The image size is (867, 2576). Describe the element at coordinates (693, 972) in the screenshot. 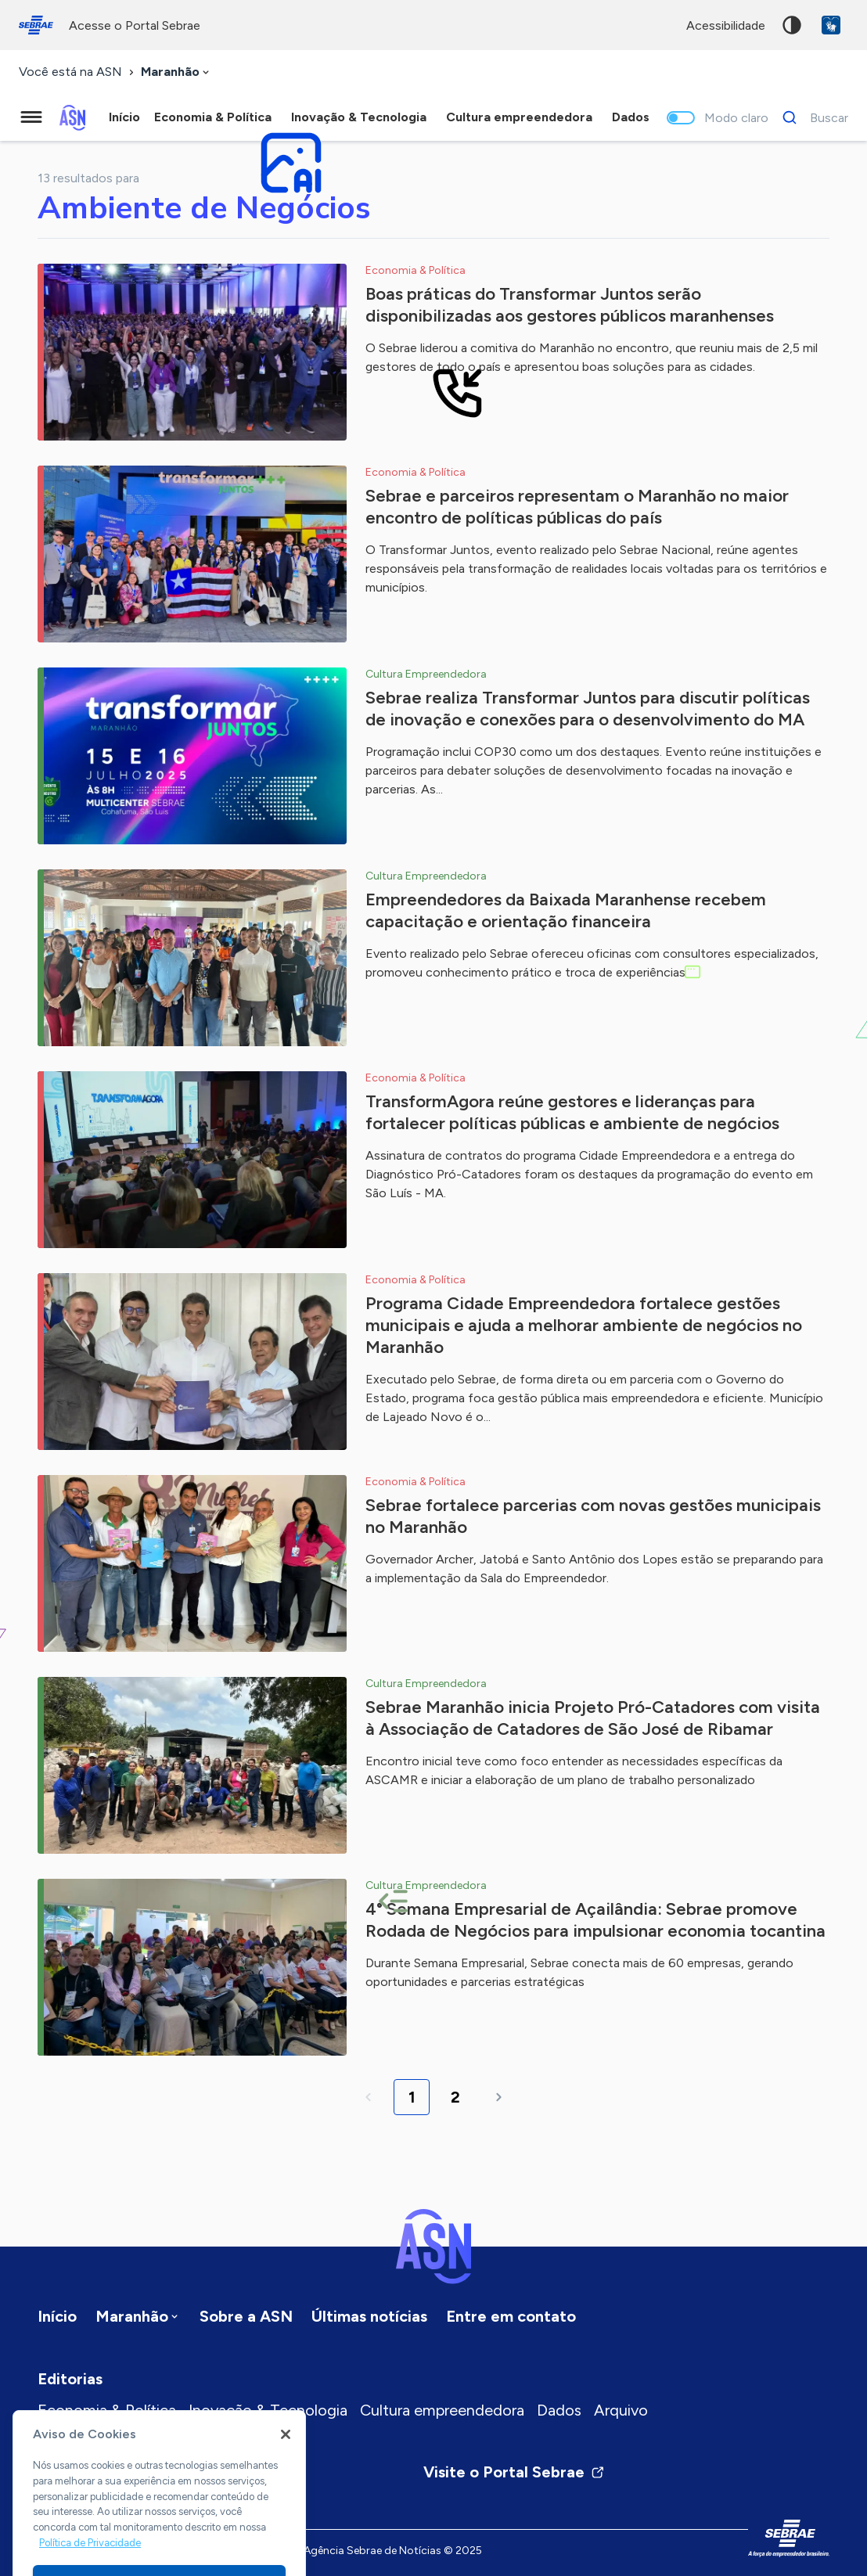

I see `open a new application window` at that location.